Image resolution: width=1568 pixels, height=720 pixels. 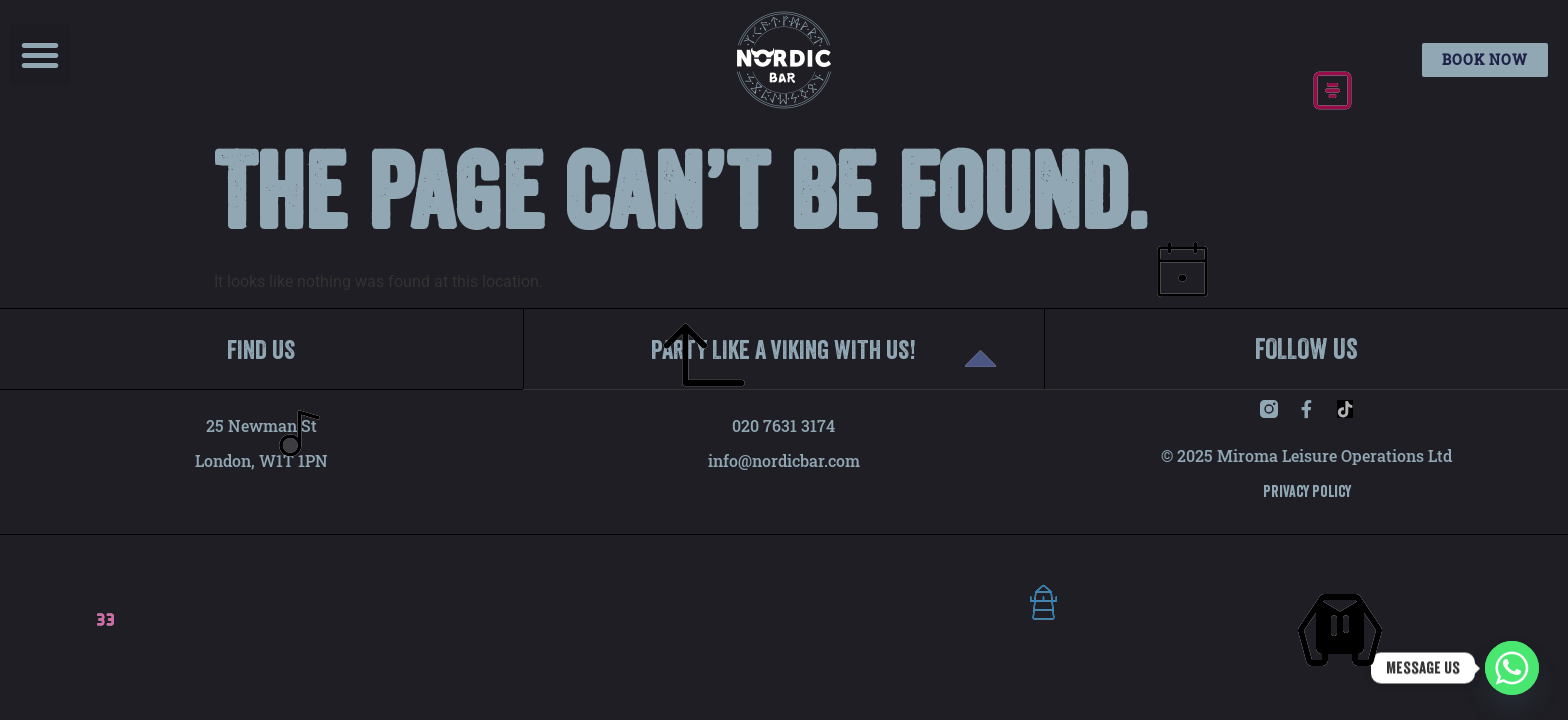 What do you see at coordinates (1332, 90) in the screenshot?
I see `center align content horizontally and vertically` at bounding box center [1332, 90].